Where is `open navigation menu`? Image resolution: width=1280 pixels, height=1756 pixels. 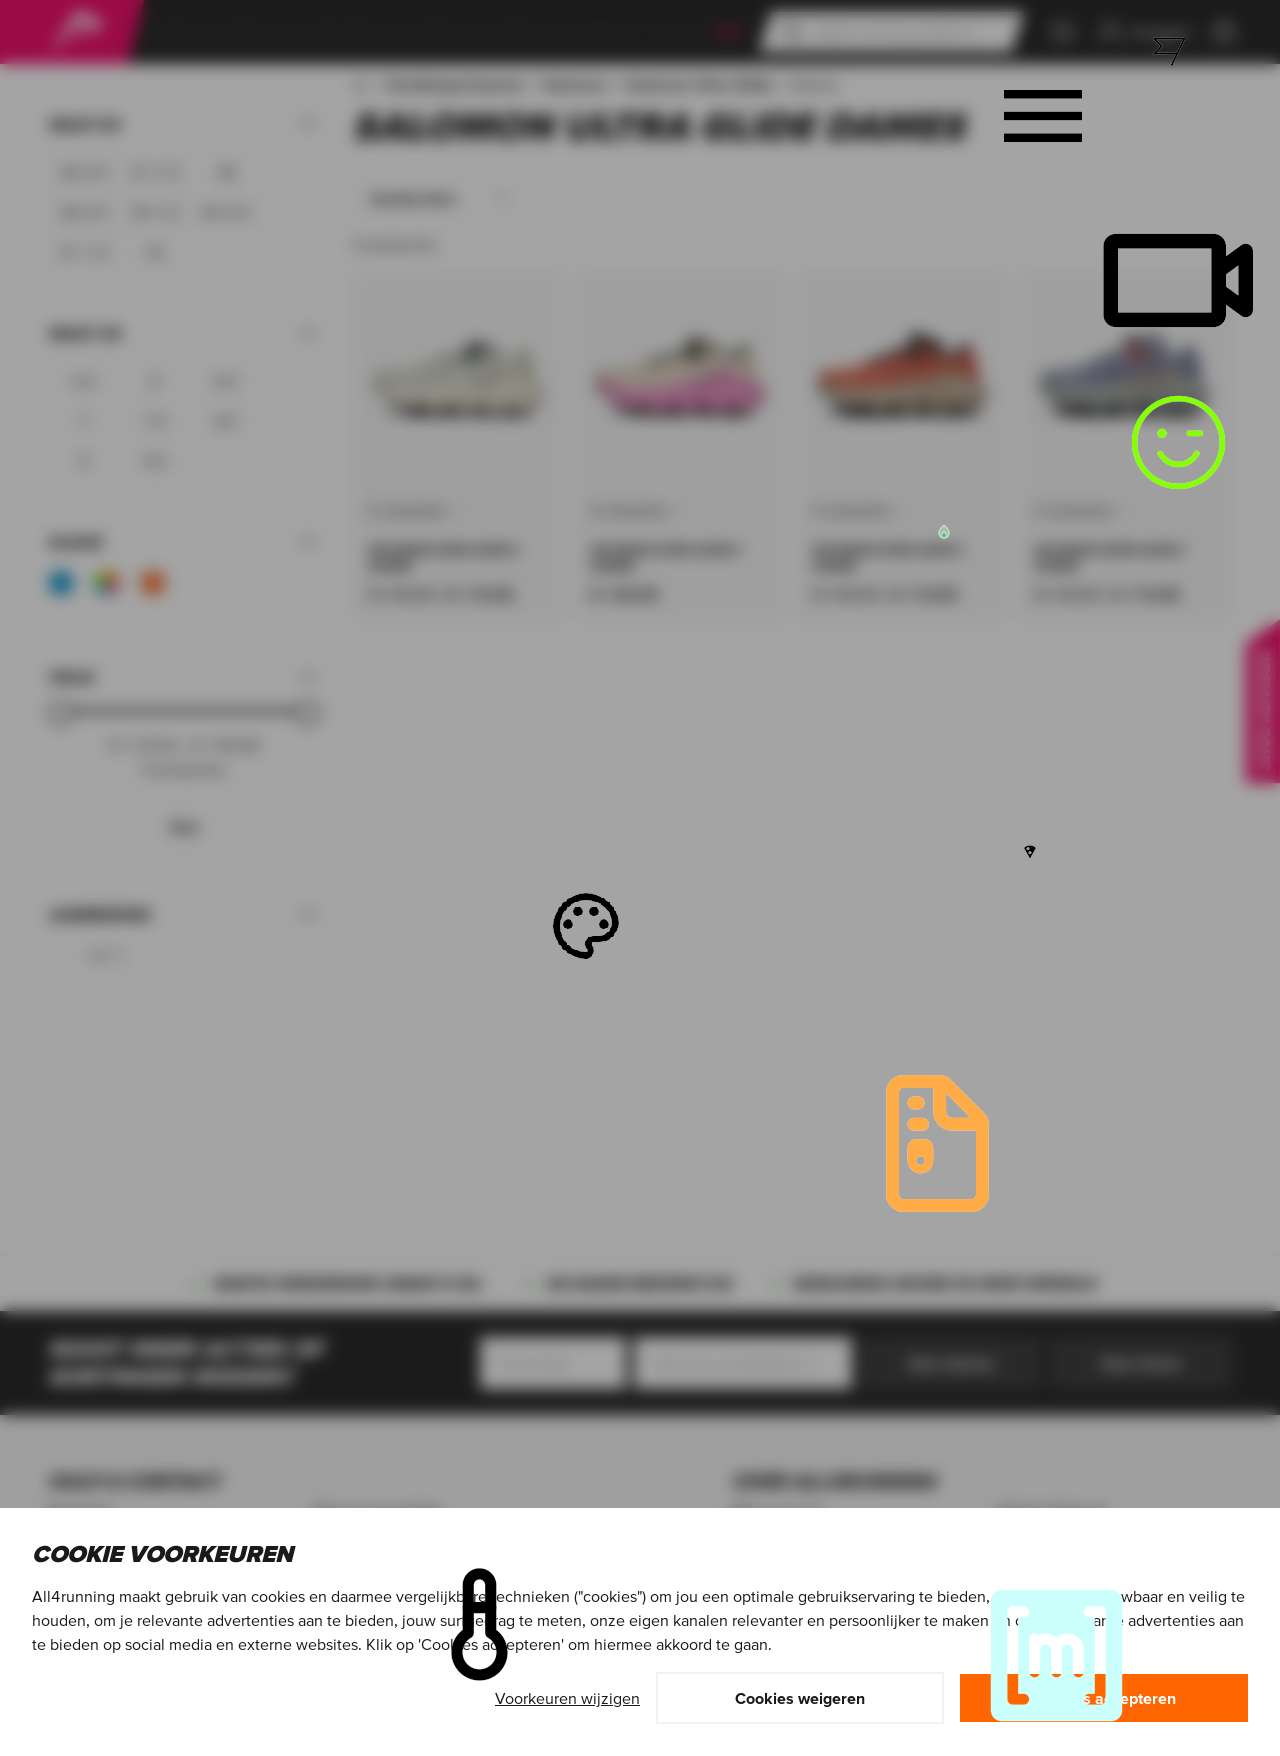
open navigation menu is located at coordinates (1043, 116).